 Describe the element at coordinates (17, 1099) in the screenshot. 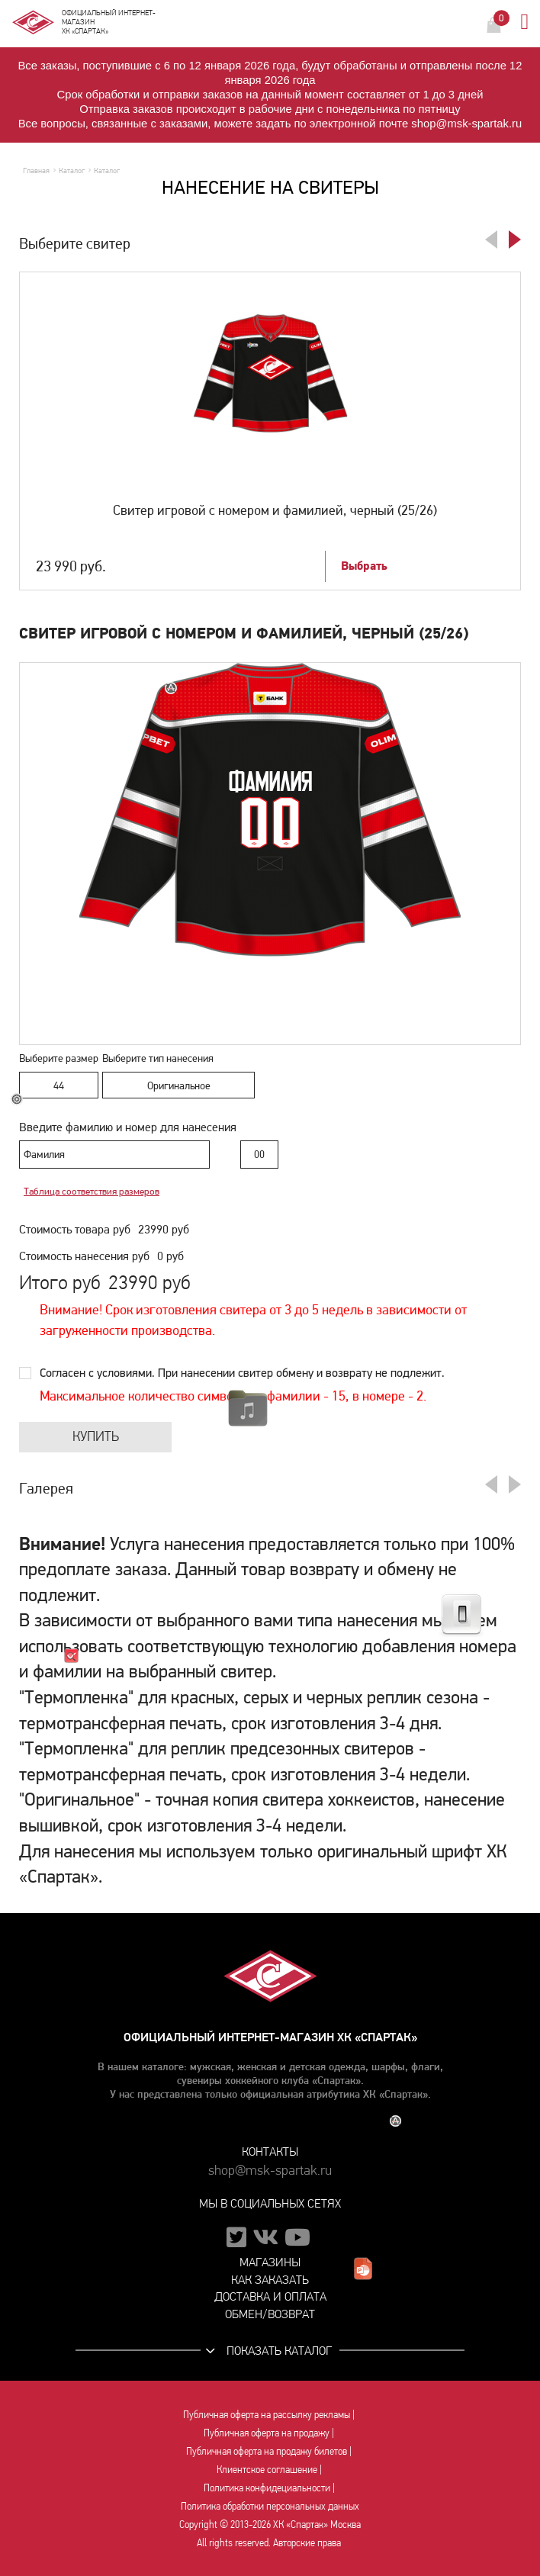

I see `access system or application settings` at that location.